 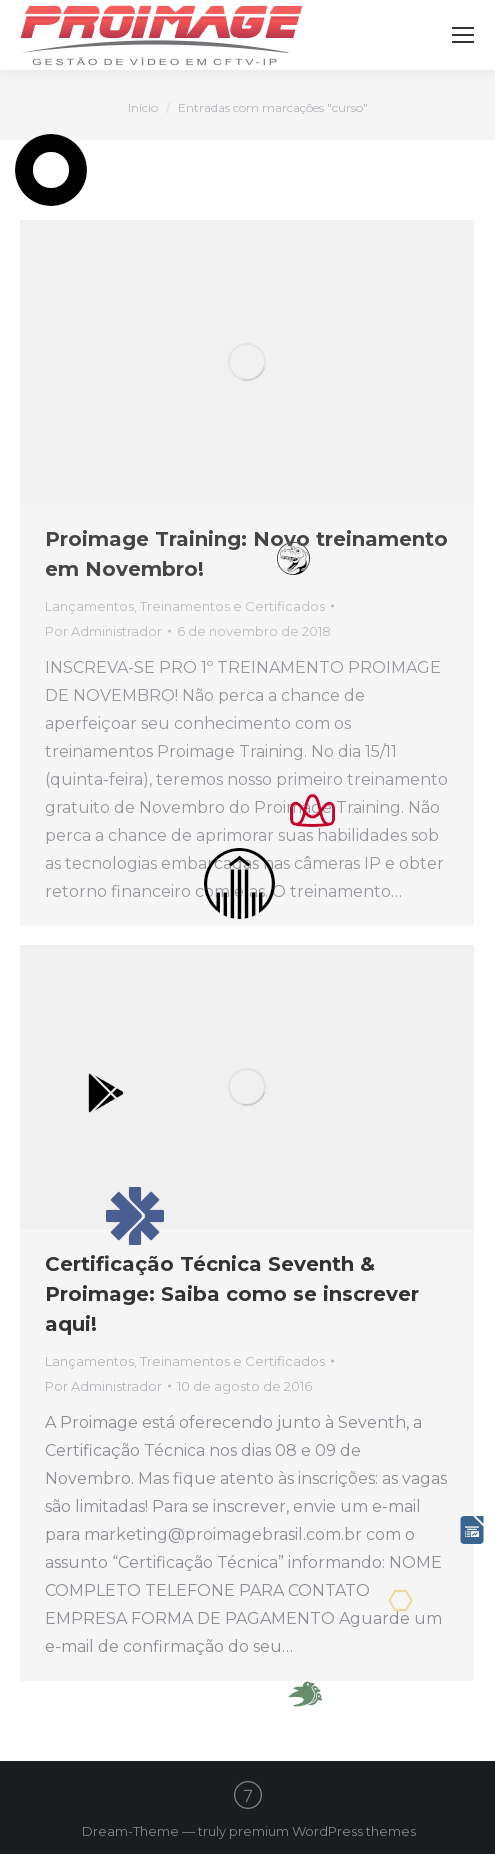 What do you see at coordinates (312, 810) in the screenshot?
I see `AppSignal logo` at bounding box center [312, 810].